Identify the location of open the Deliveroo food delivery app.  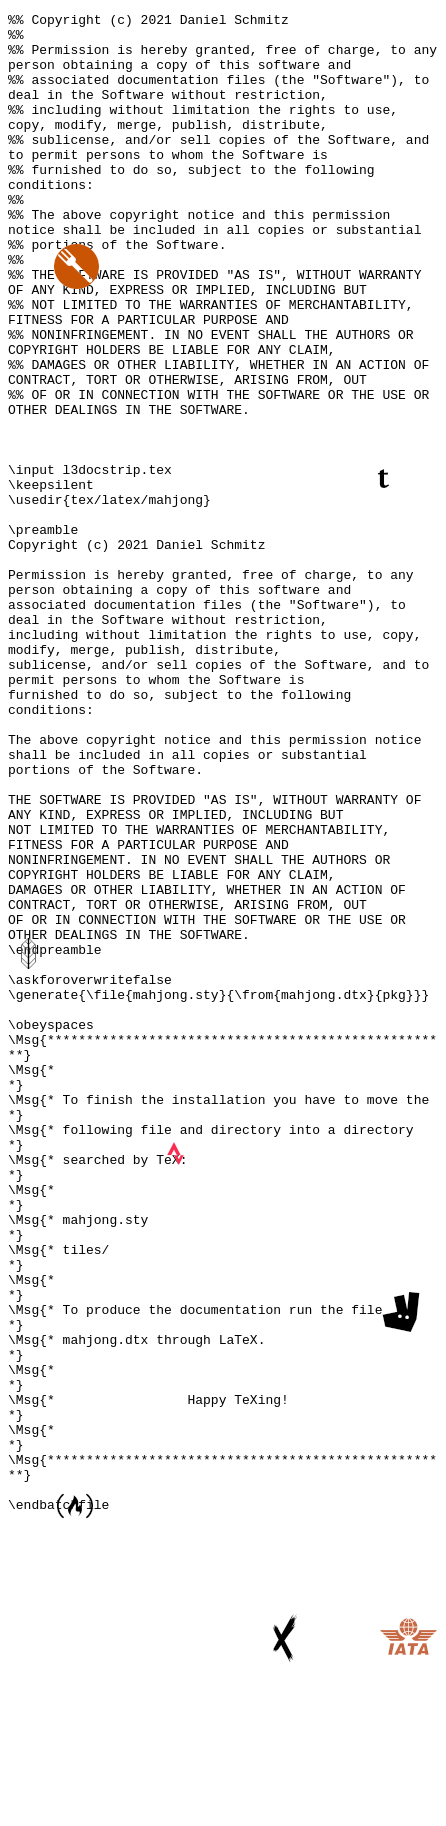
(401, 1312).